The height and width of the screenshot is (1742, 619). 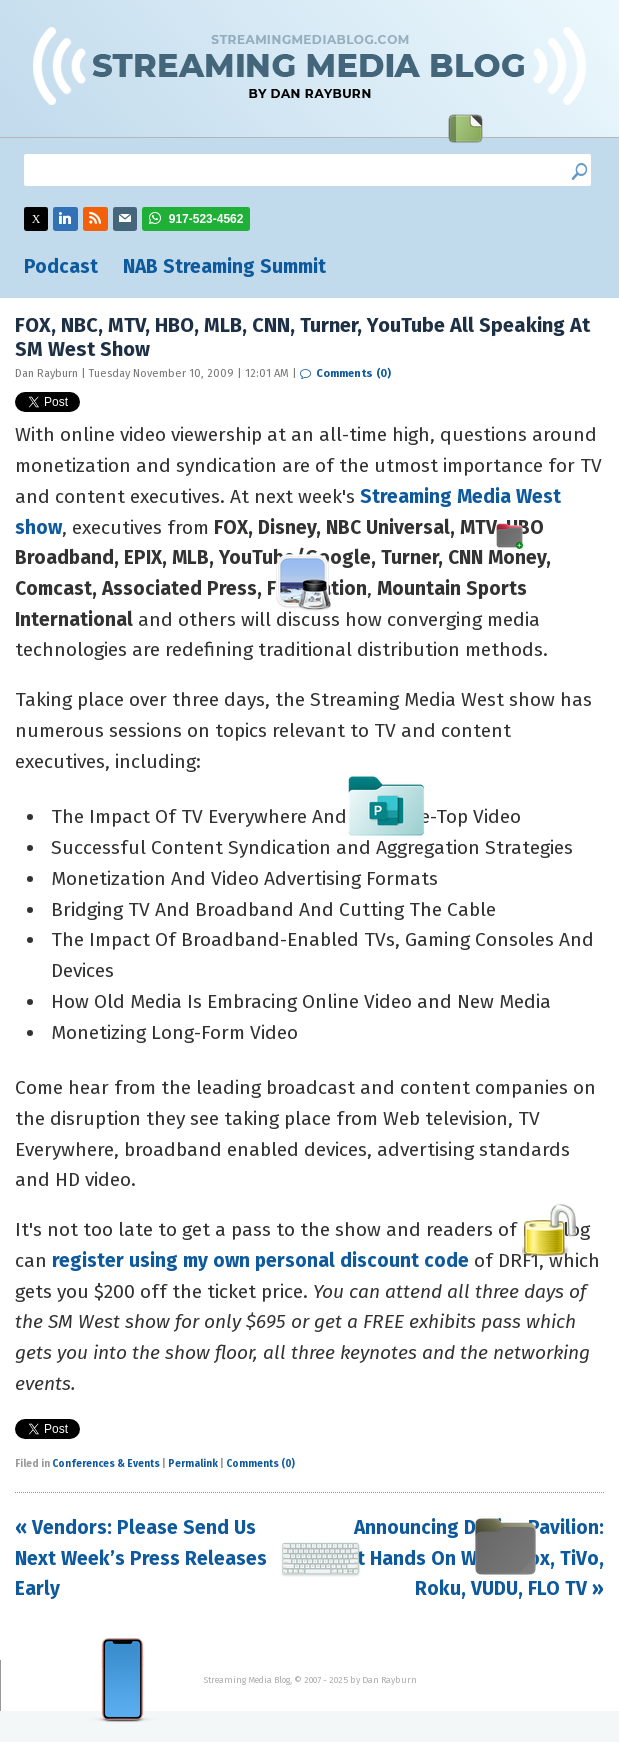 I want to click on iPhone XR device connected to your Mac, so click(x=122, y=1680).